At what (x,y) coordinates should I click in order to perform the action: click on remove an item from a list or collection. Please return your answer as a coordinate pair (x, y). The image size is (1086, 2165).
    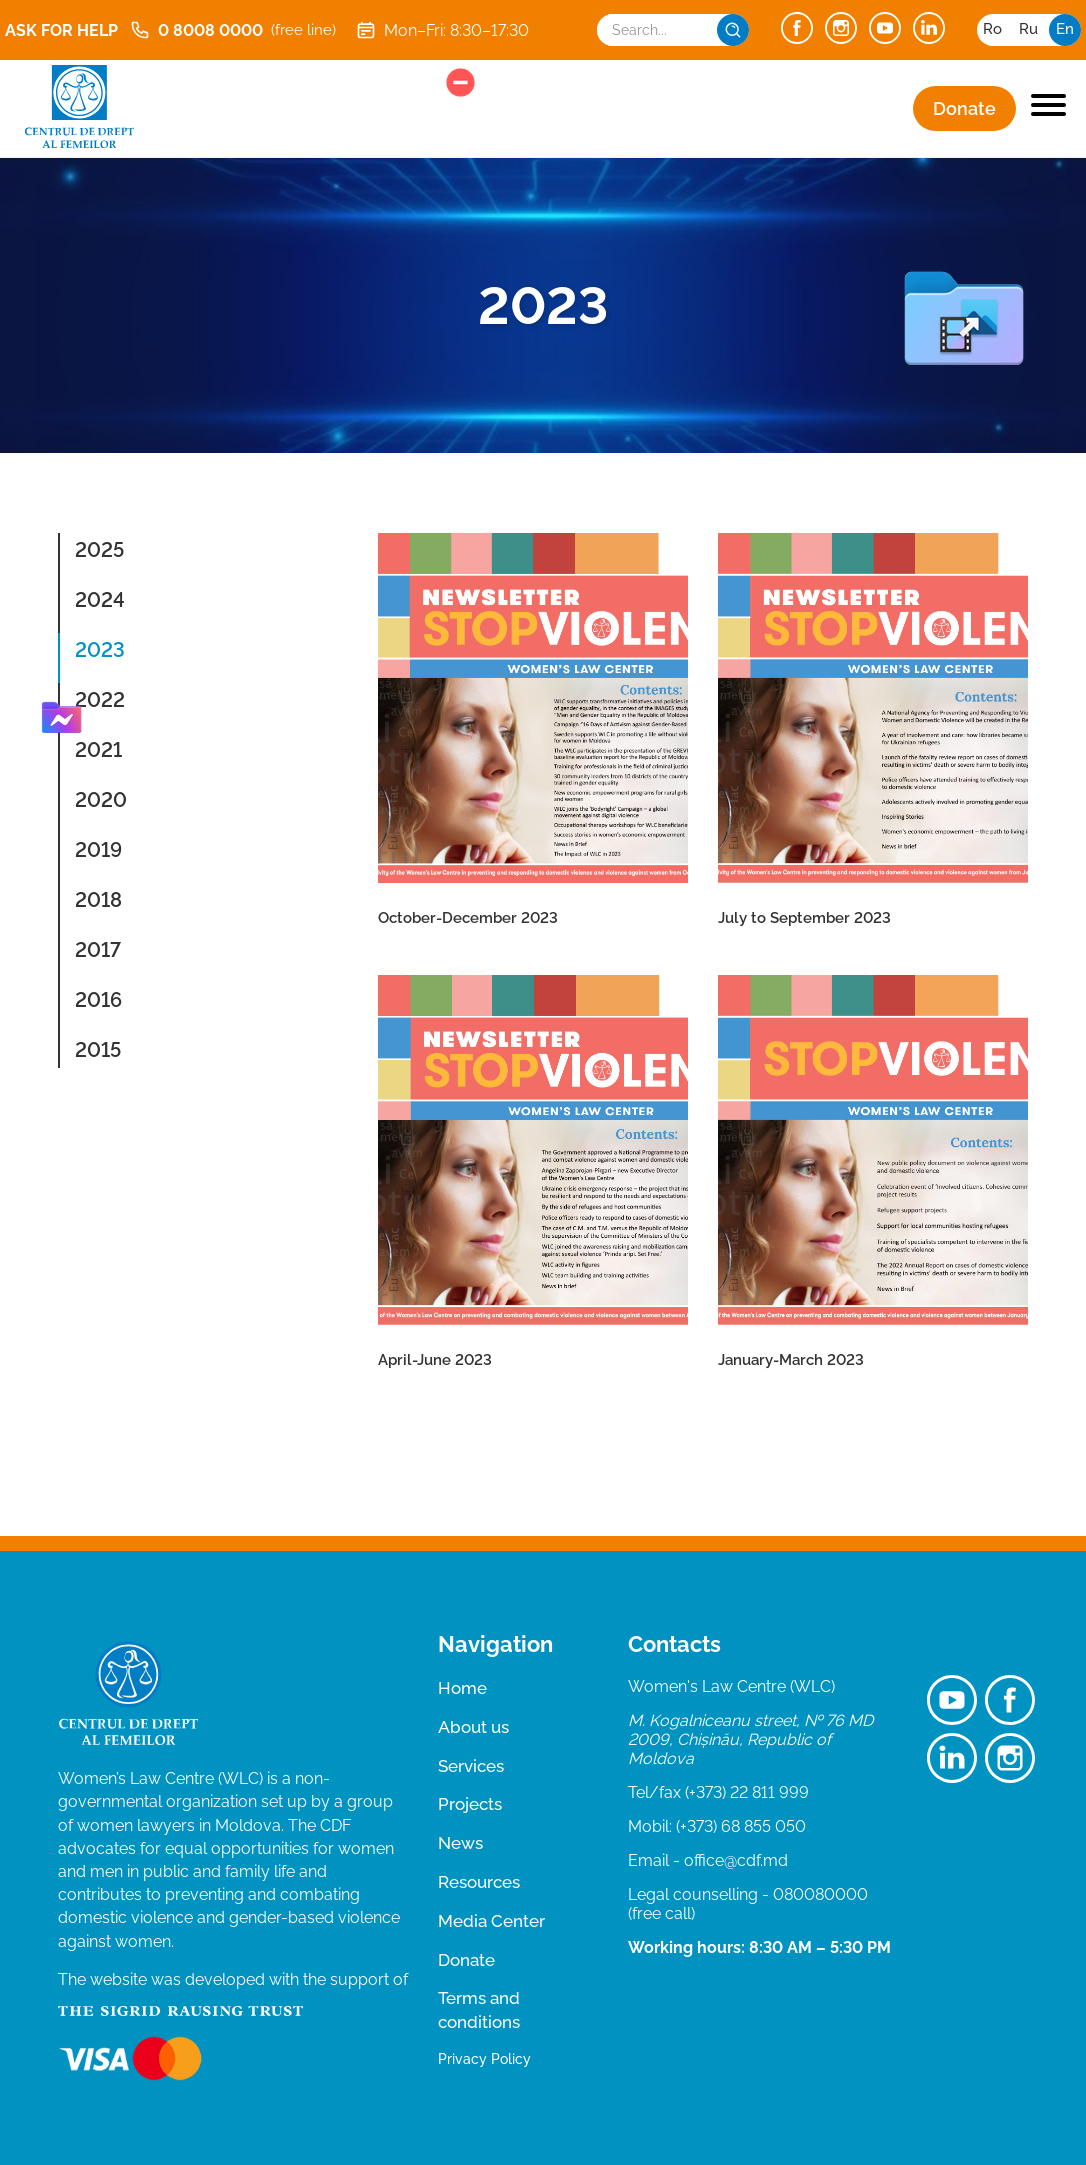
    Looking at the image, I should click on (460, 82).